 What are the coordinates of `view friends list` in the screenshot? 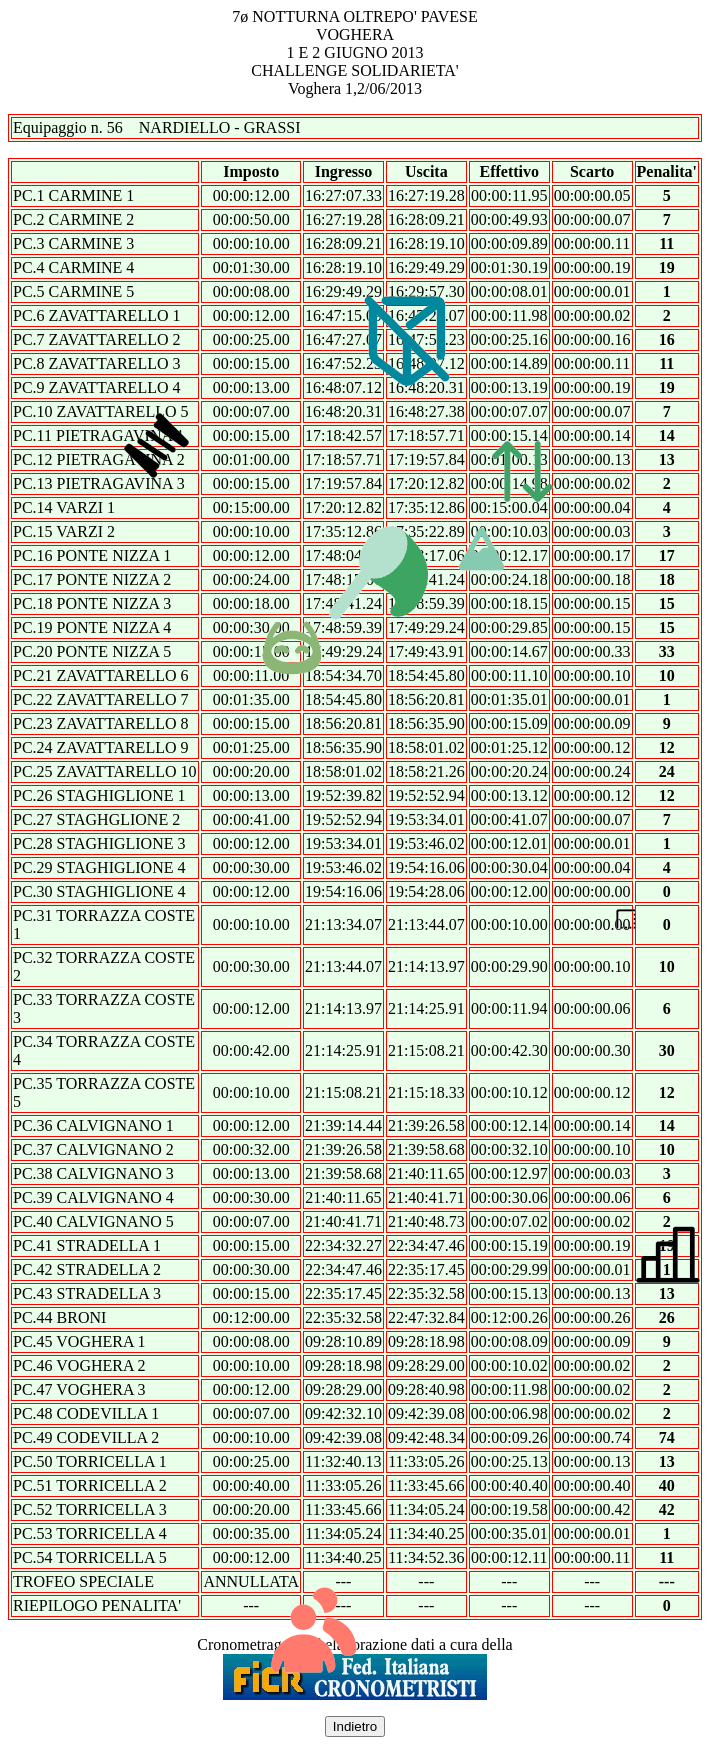 It's located at (314, 1630).